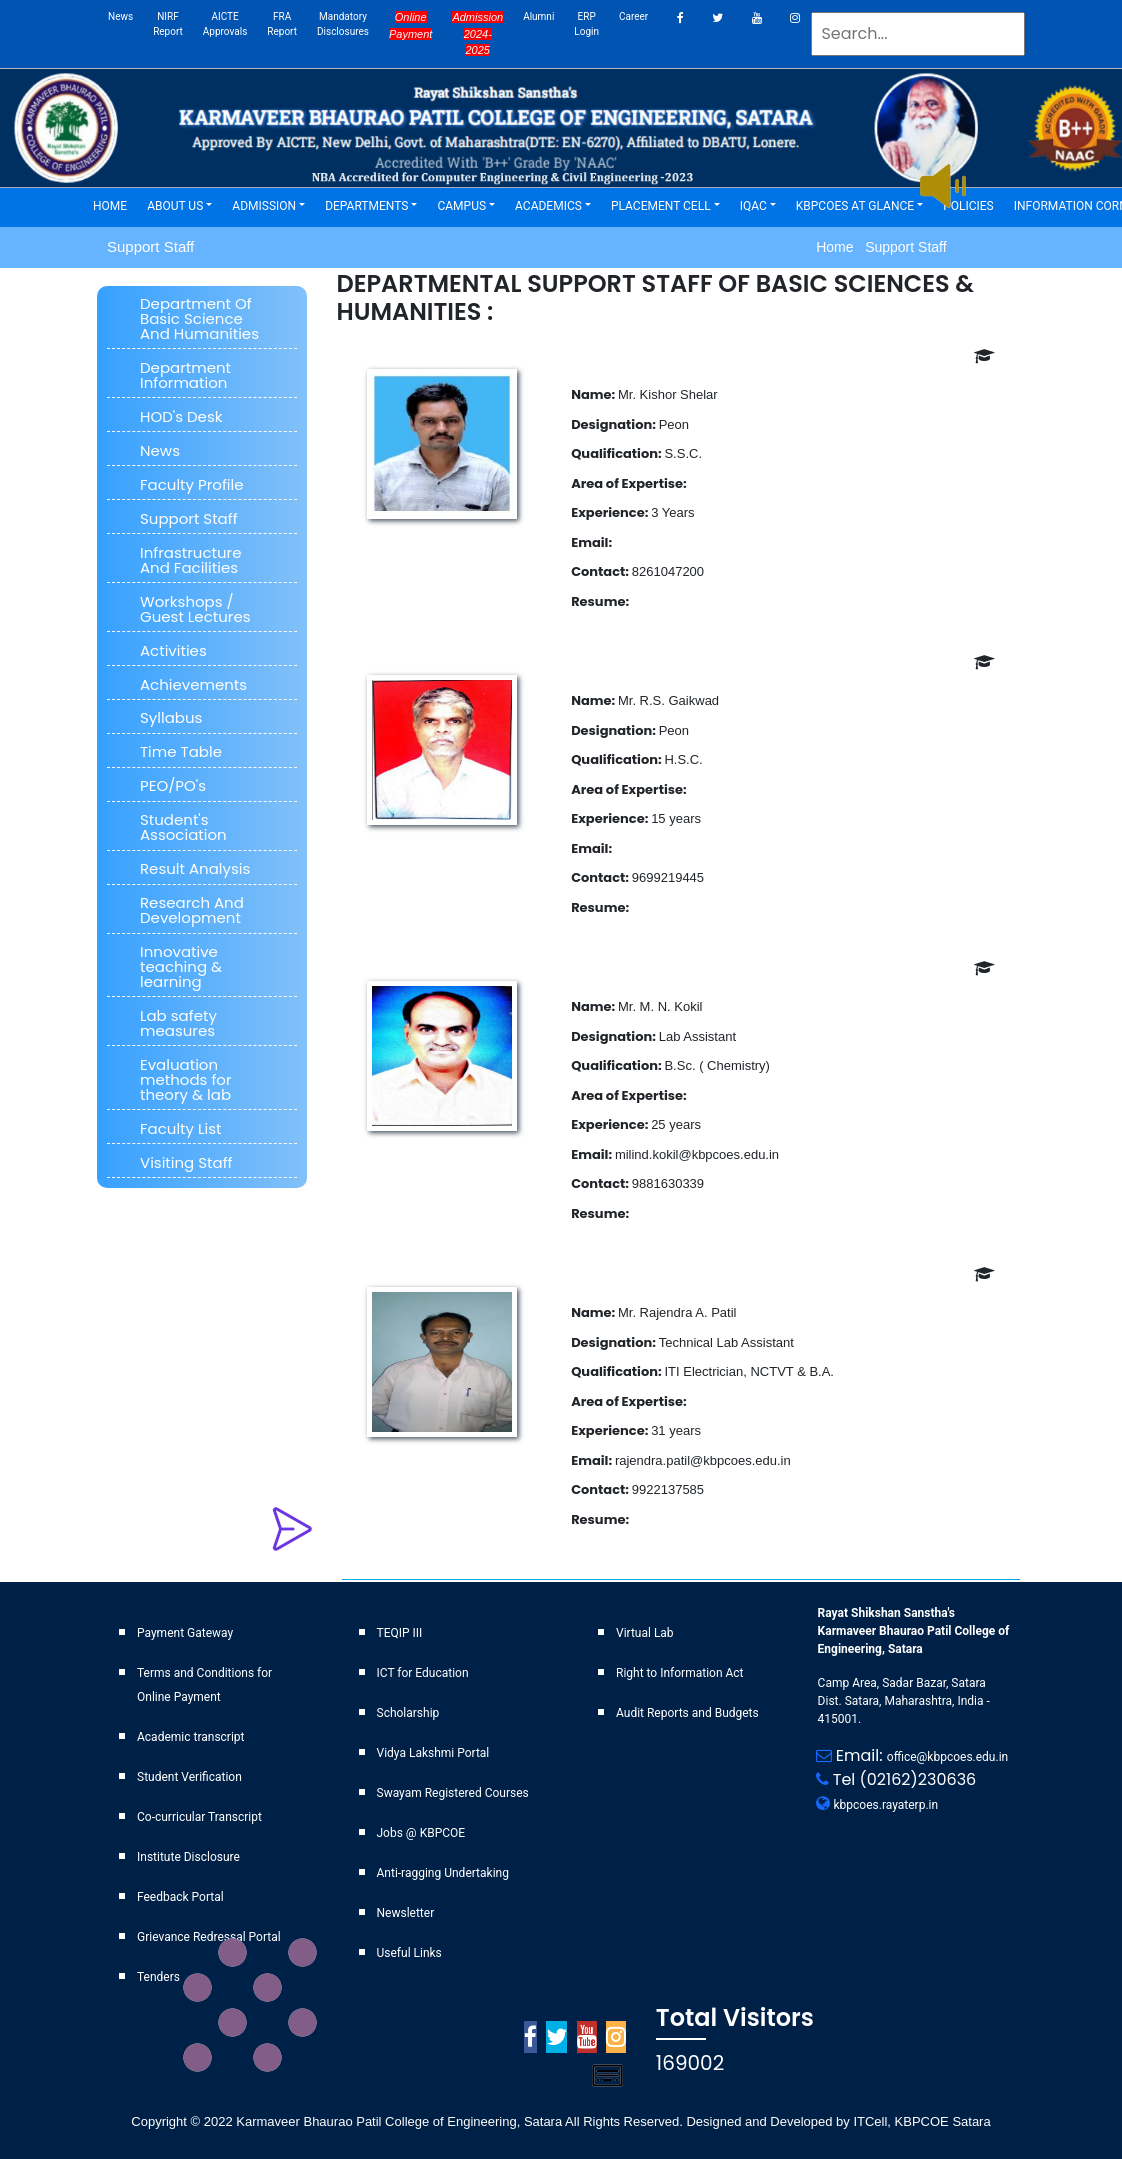 This screenshot has width=1122, height=2159. I want to click on send a message, so click(290, 1529).